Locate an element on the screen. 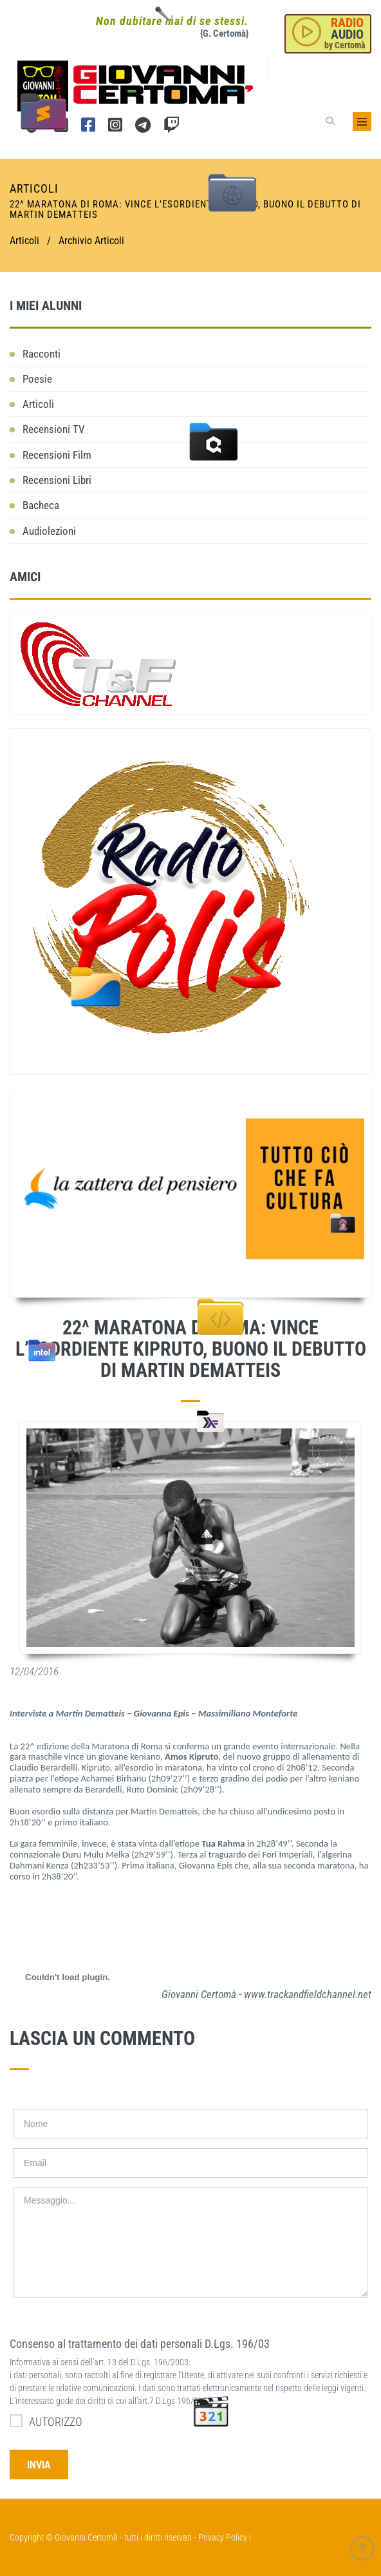 The width and height of the screenshot is (381, 2576). access microphone settings is located at coordinates (163, 15).